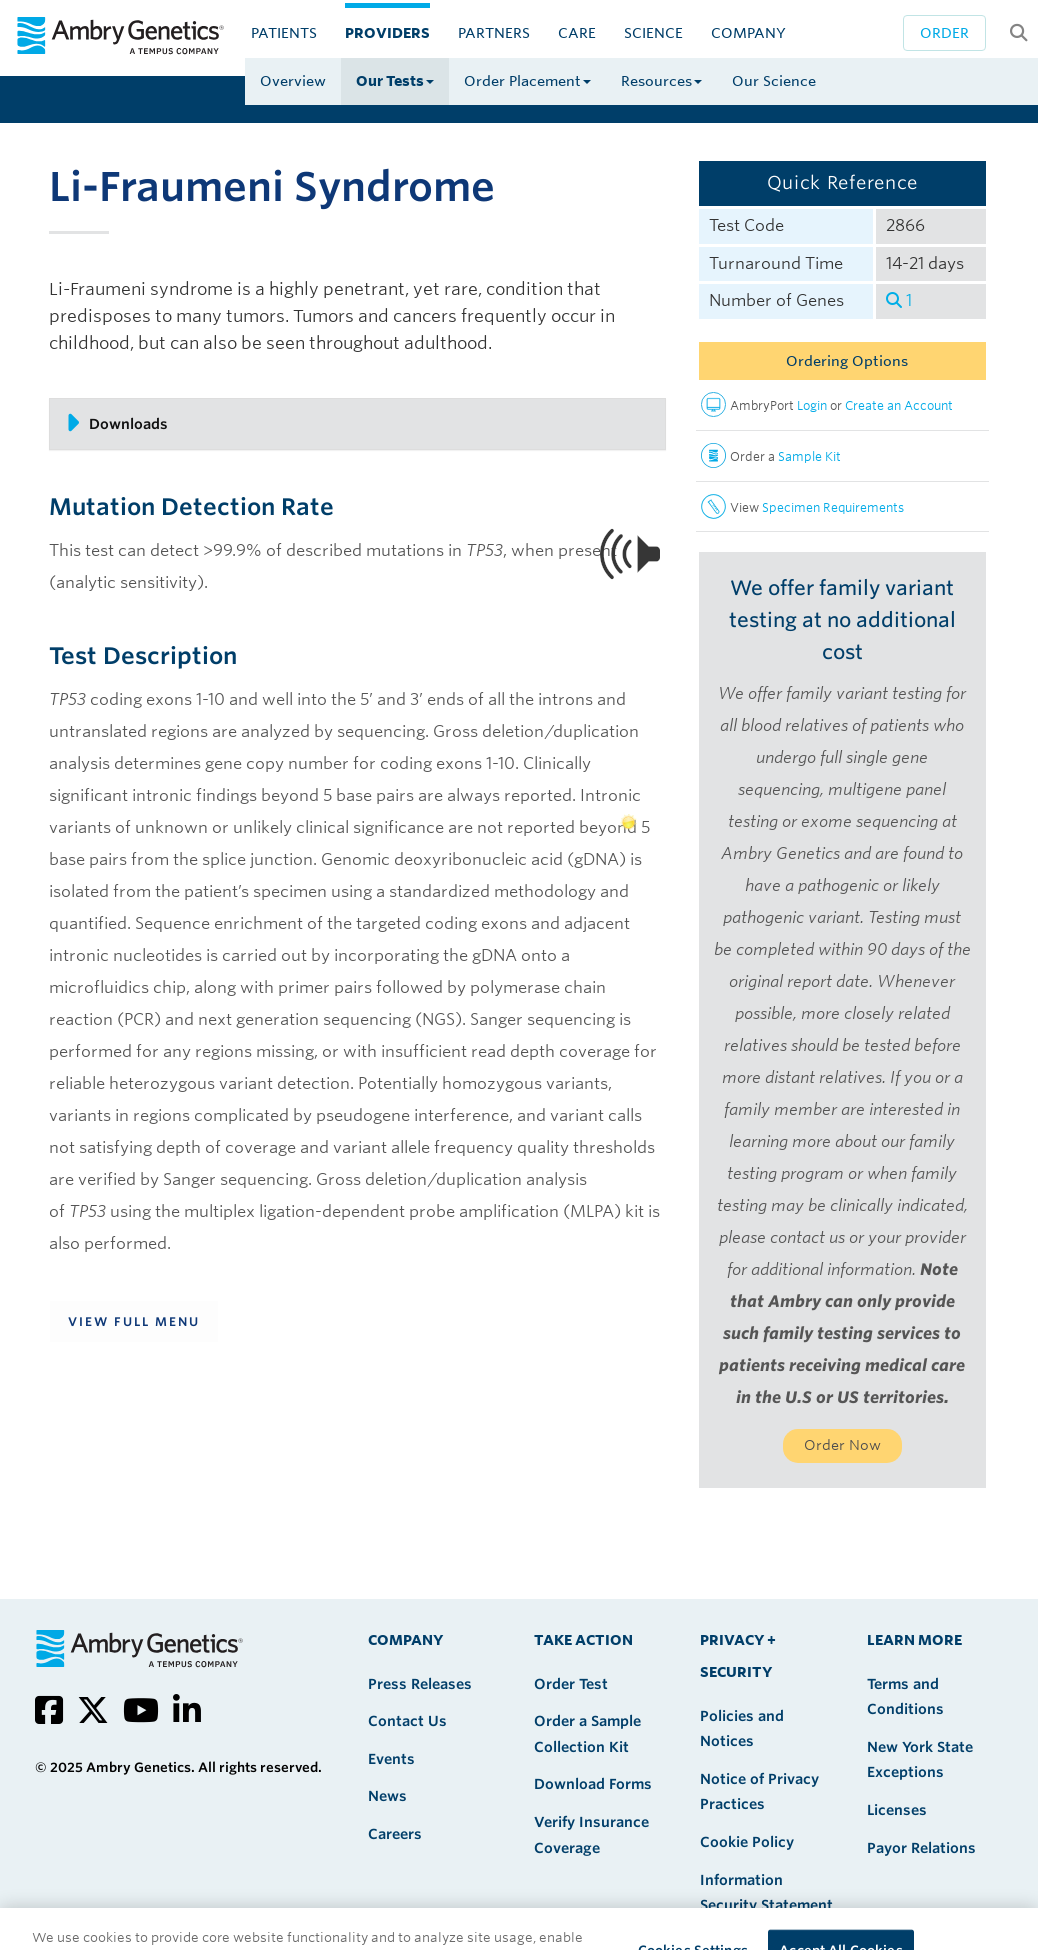 The width and height of the screenshot is (1038, 1950). What do you see at coordinates (628, 822) in the screenshot?
I see `indicates clear, sunny weather conditions` at bounding box center [628, 822].